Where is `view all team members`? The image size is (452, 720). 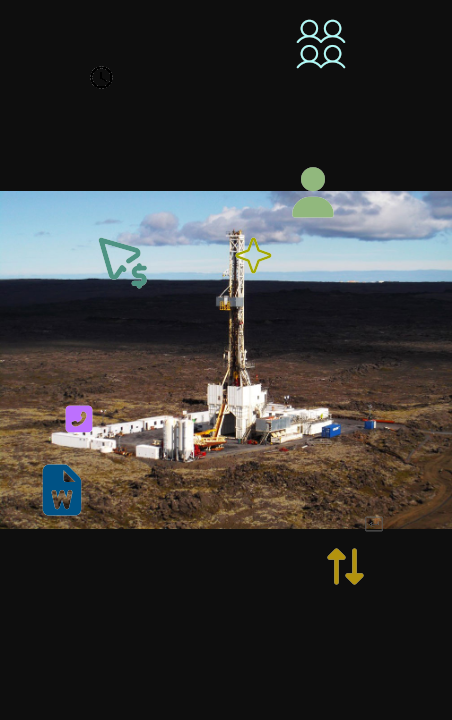 view all team members is located at coordinates (321, 44).